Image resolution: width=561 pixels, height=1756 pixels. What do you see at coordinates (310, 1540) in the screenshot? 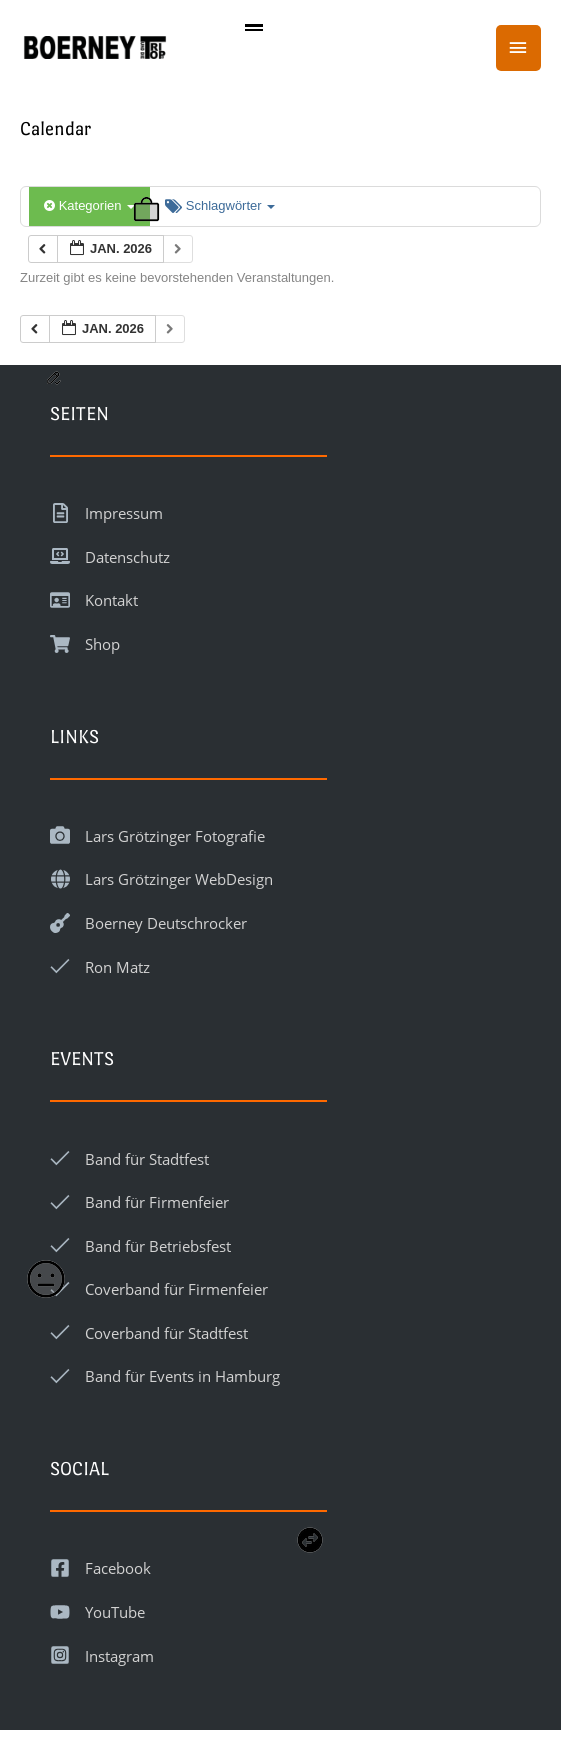
I see `swap or exchange items horizontally` at bounding box center [310, 1540].